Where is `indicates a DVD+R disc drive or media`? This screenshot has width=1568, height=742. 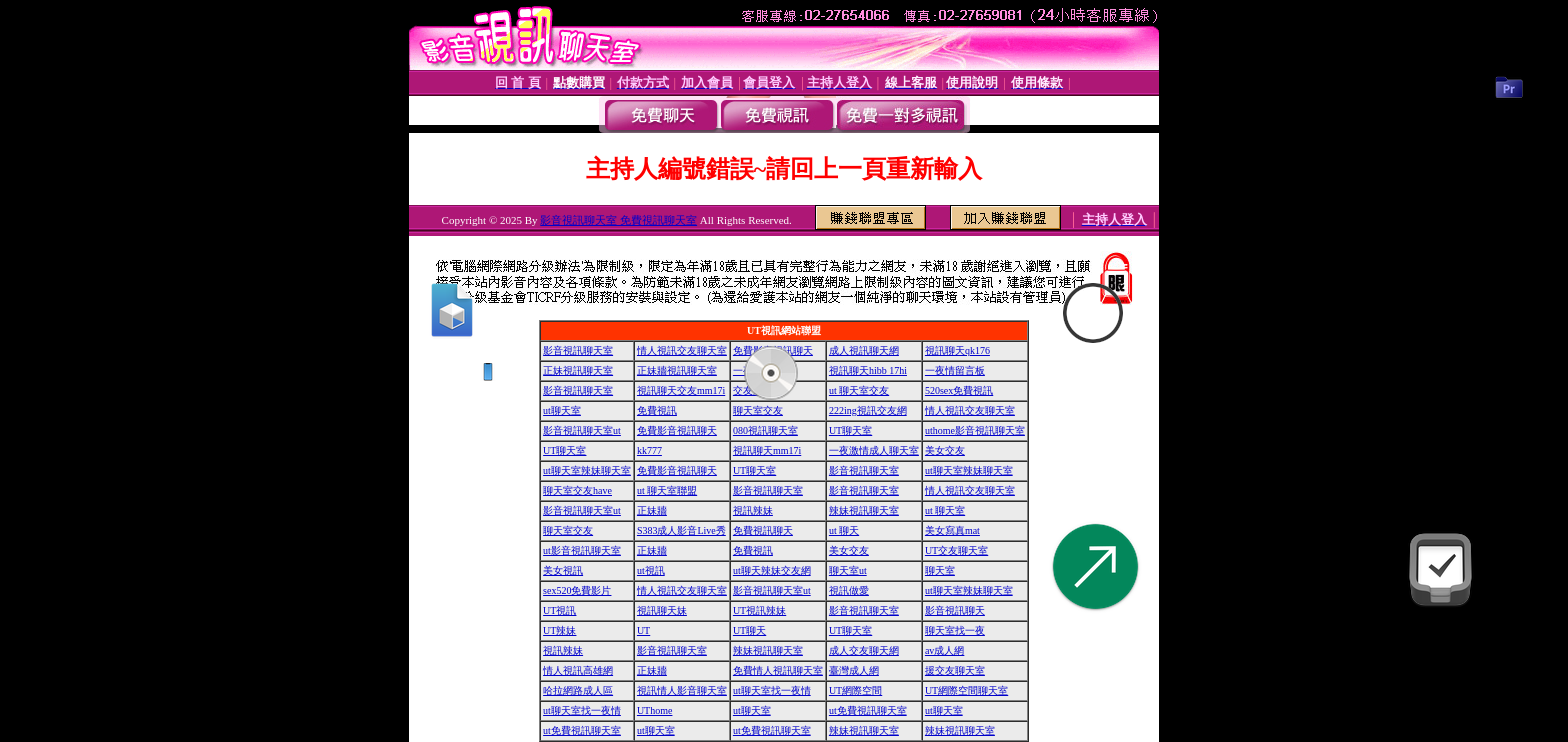
indicates a DVD+R disc drive or media is located at coordinates (771, 373).